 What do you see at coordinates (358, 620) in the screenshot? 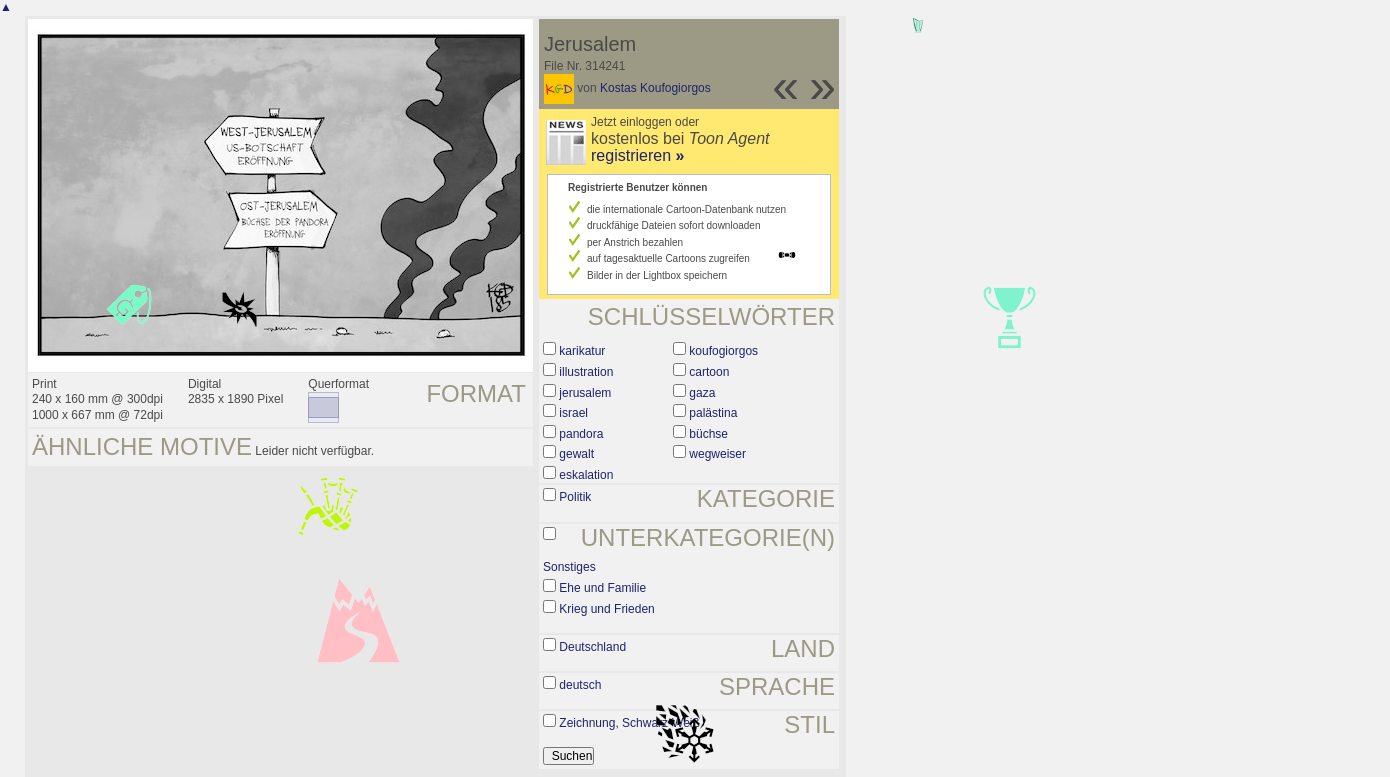
I see `explore mountain trails or scenic routes` at bounding box center [358, 620].